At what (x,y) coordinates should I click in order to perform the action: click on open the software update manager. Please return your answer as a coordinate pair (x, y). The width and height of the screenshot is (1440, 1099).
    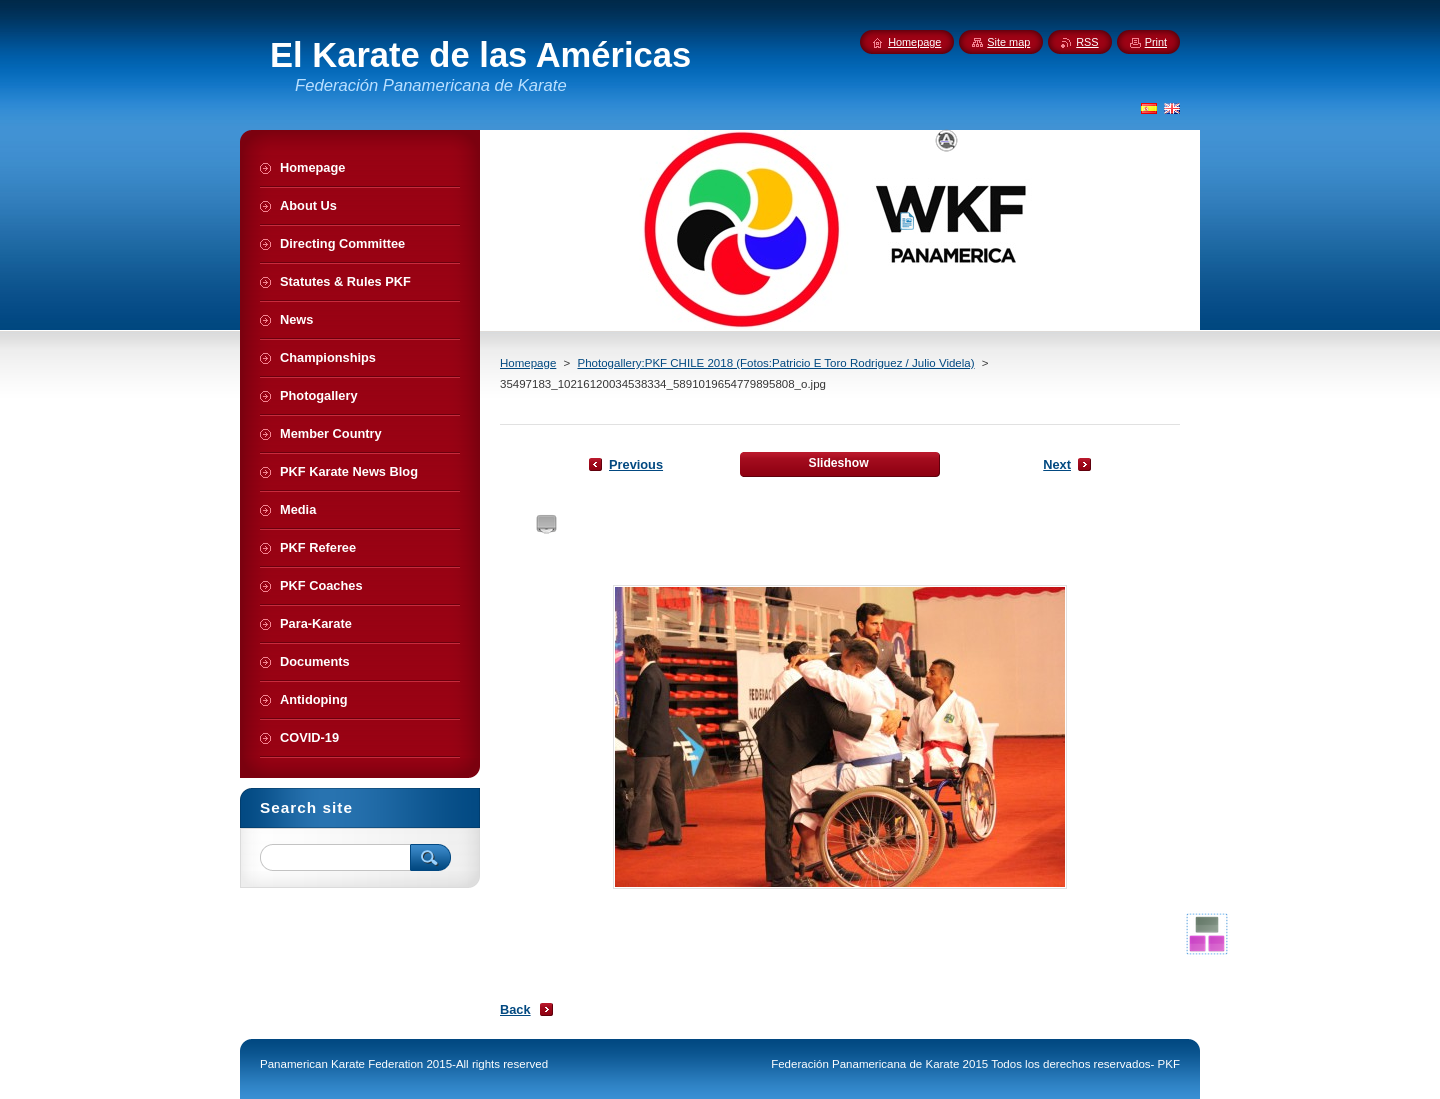
    Looking at the image, I should click on (946, 140).